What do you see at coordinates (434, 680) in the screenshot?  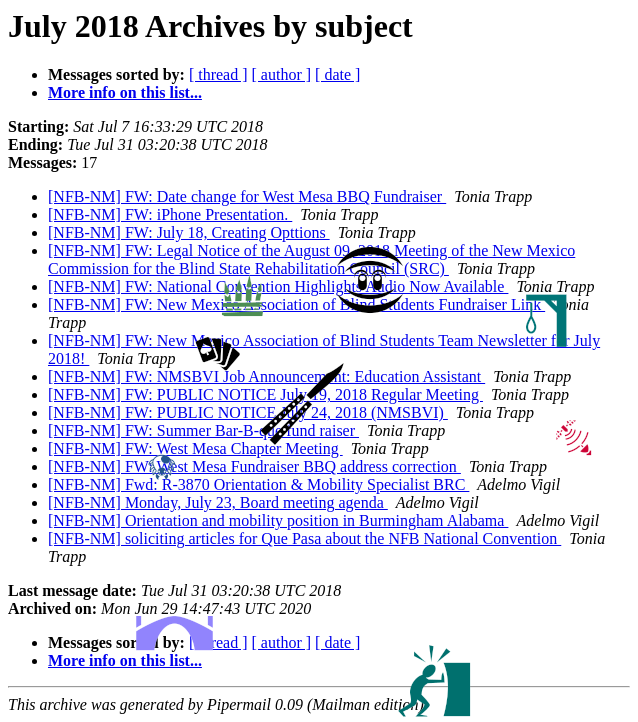 I see `push to activate or move an object` at bounding box center [434, 680].